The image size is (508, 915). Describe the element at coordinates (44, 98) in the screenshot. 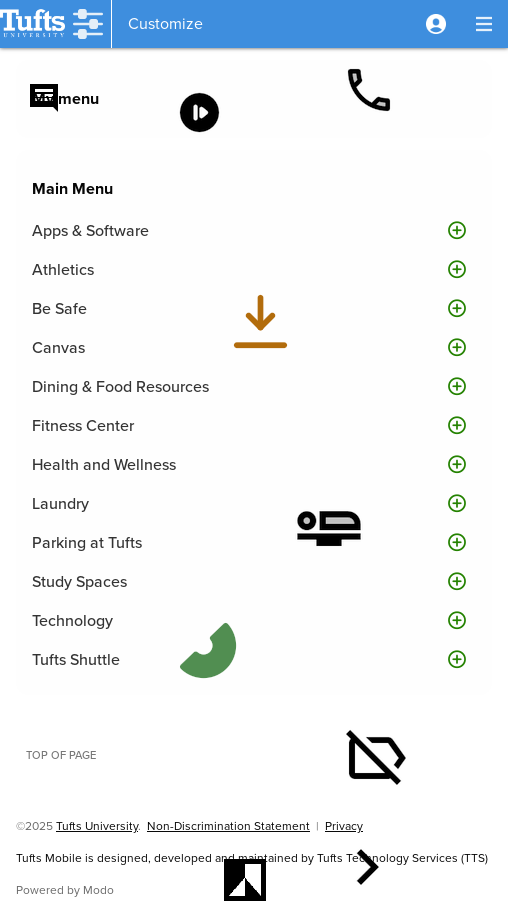

I see `open comments section` at that location.